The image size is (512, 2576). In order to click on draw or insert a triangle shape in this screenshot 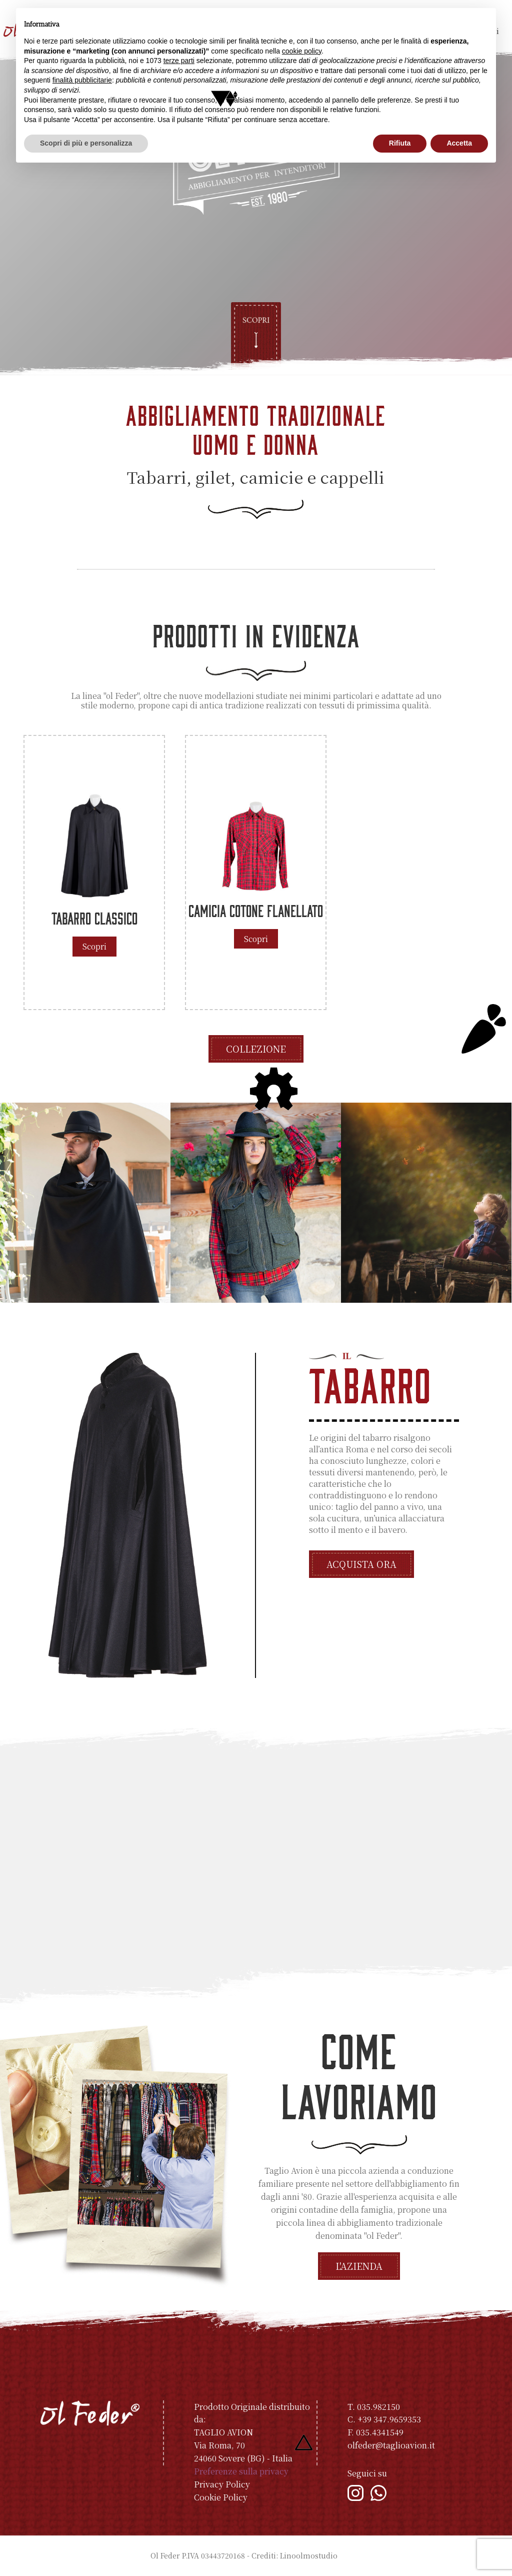, I will do `click(304, 2442)`.